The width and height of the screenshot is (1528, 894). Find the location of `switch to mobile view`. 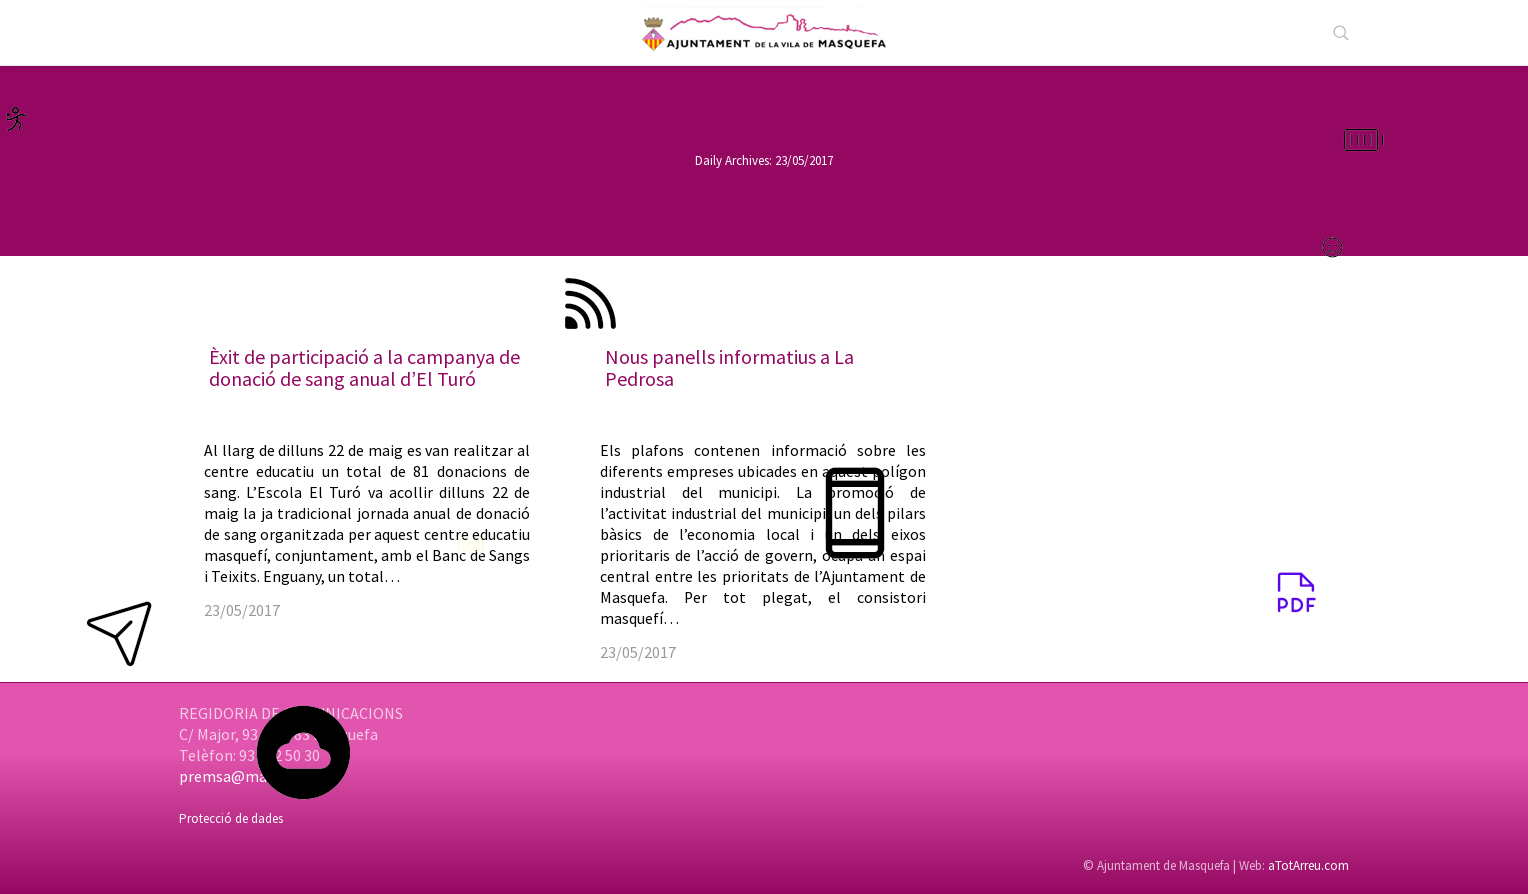

switch to mobile view is located at coordinates (855, 513).